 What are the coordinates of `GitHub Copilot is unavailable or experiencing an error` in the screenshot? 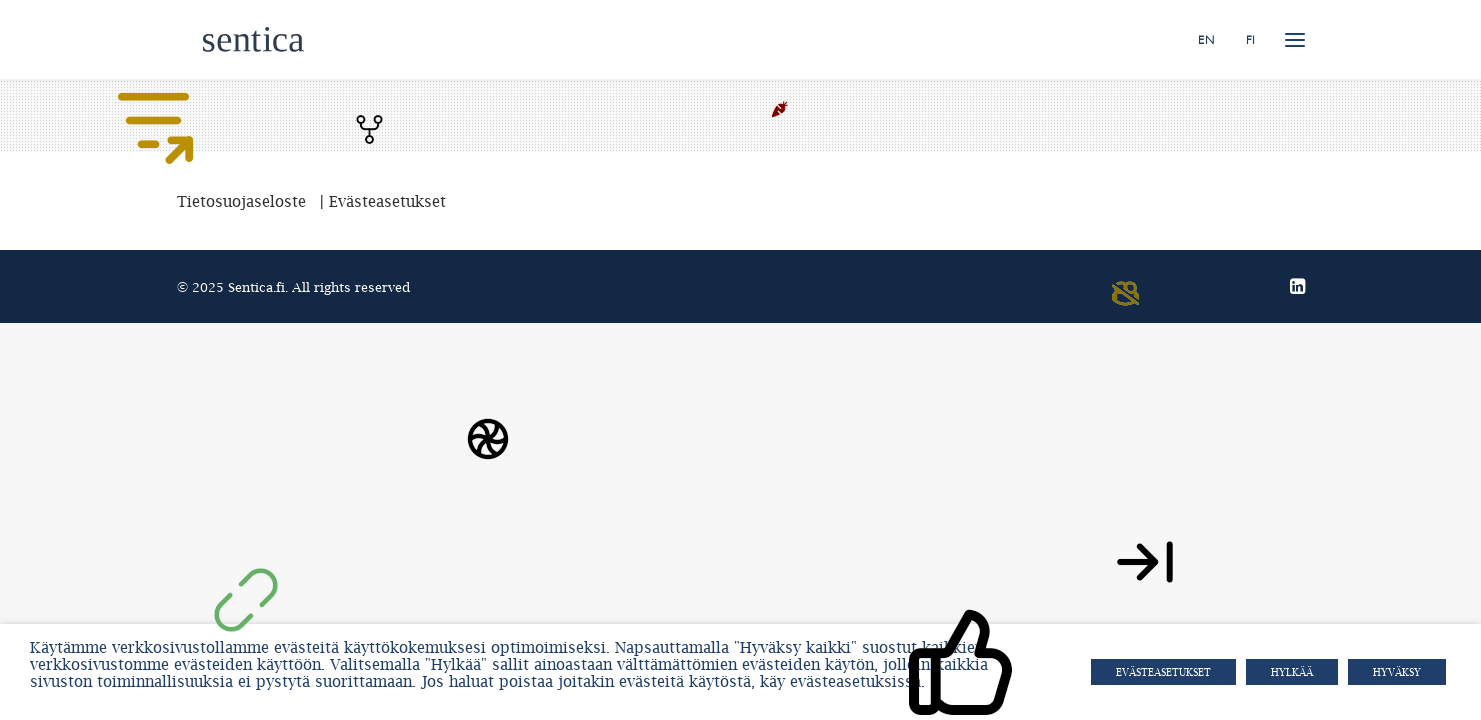 It's located at (1125, 293).